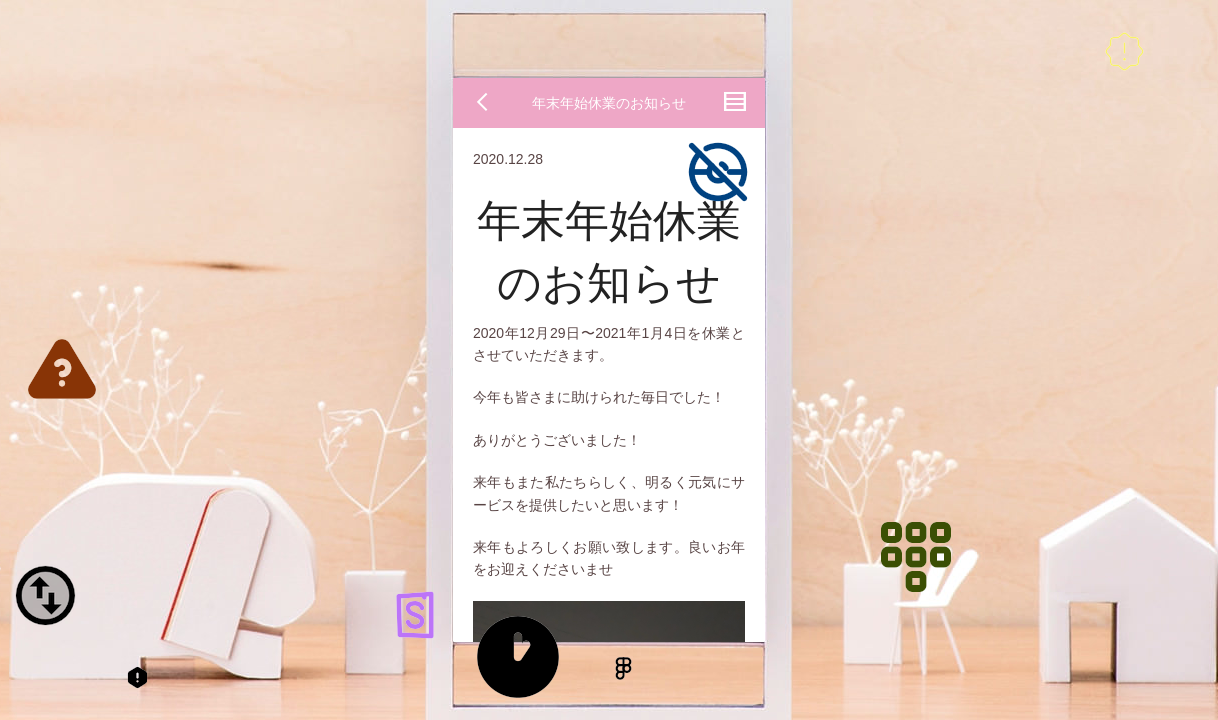  I want to click on swap or reorder items vertically, so click(45, 595).